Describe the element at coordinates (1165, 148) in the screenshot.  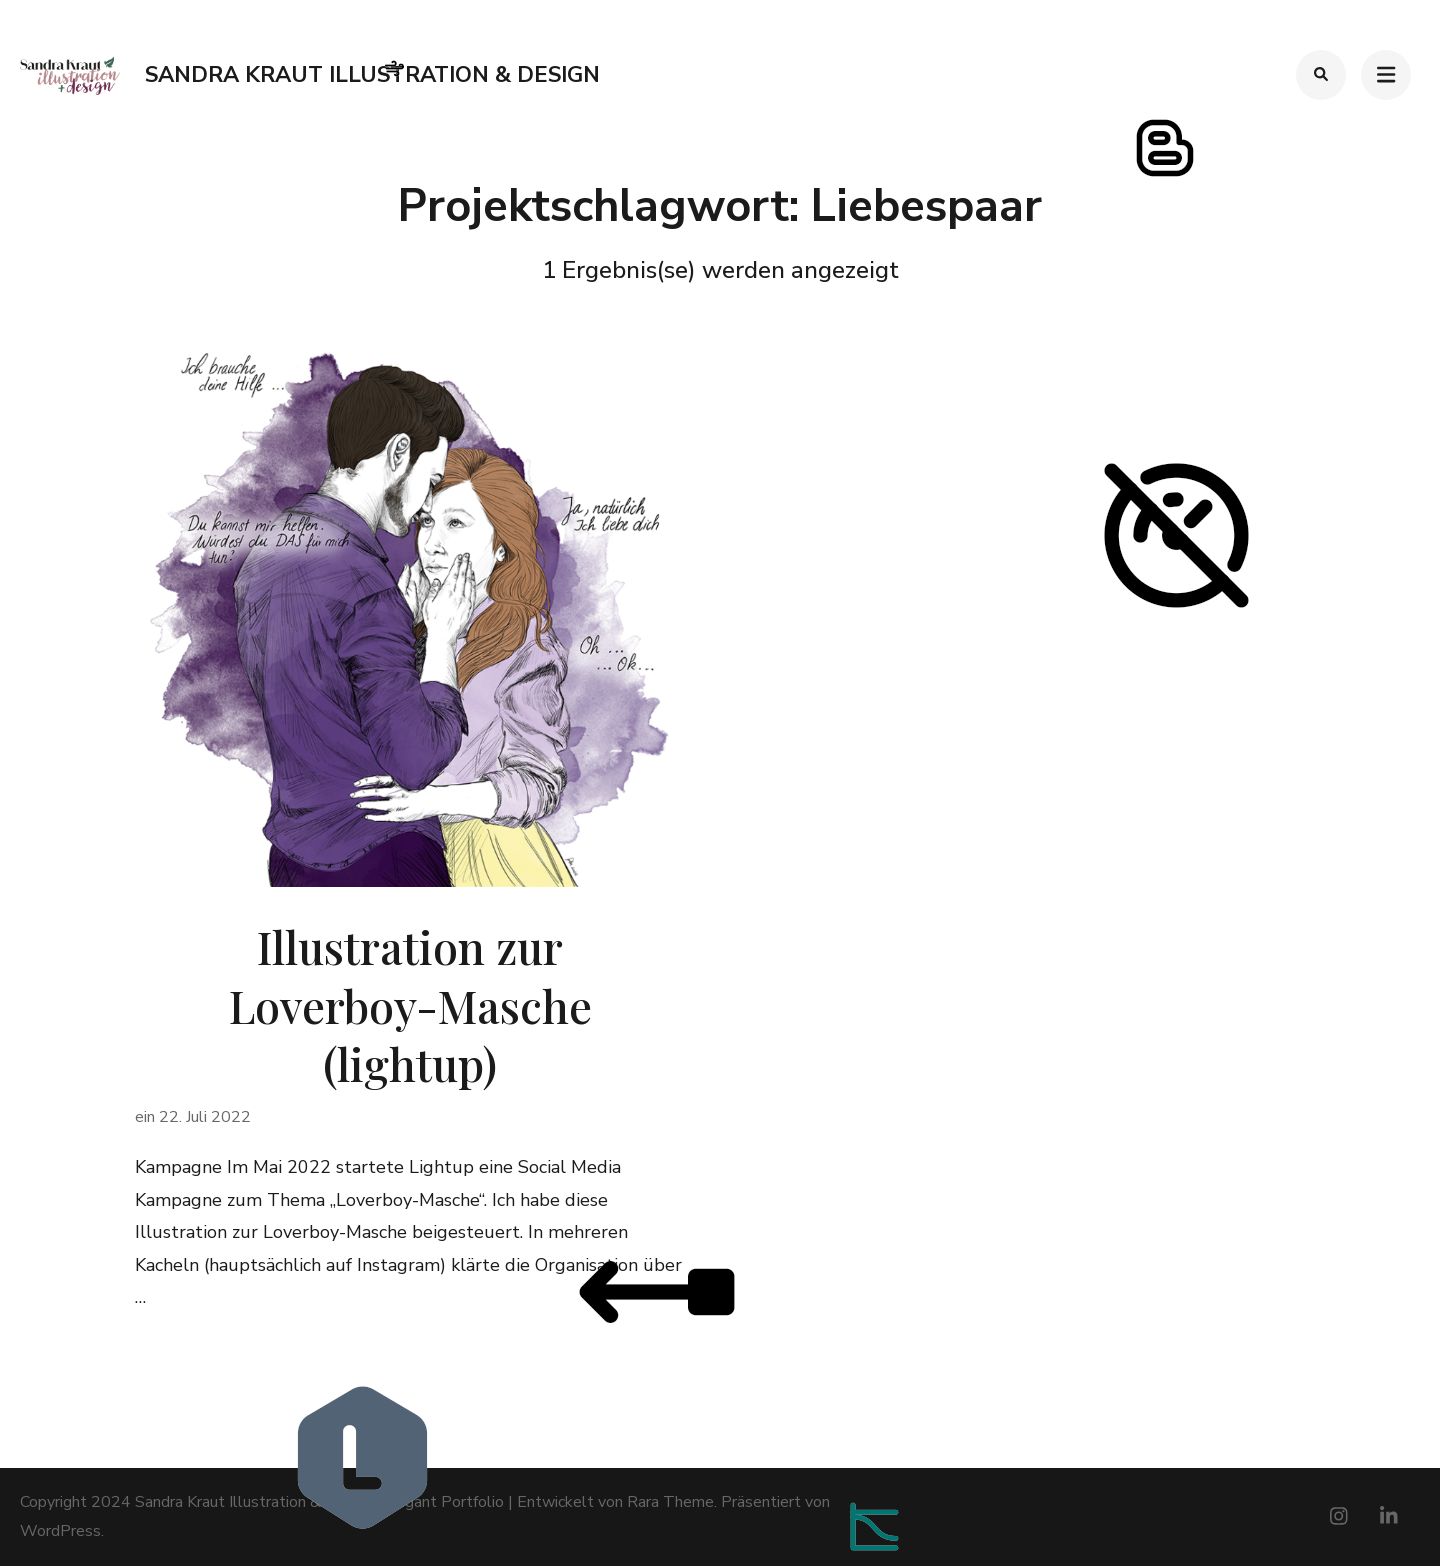
I see `open blogger app` at that location.